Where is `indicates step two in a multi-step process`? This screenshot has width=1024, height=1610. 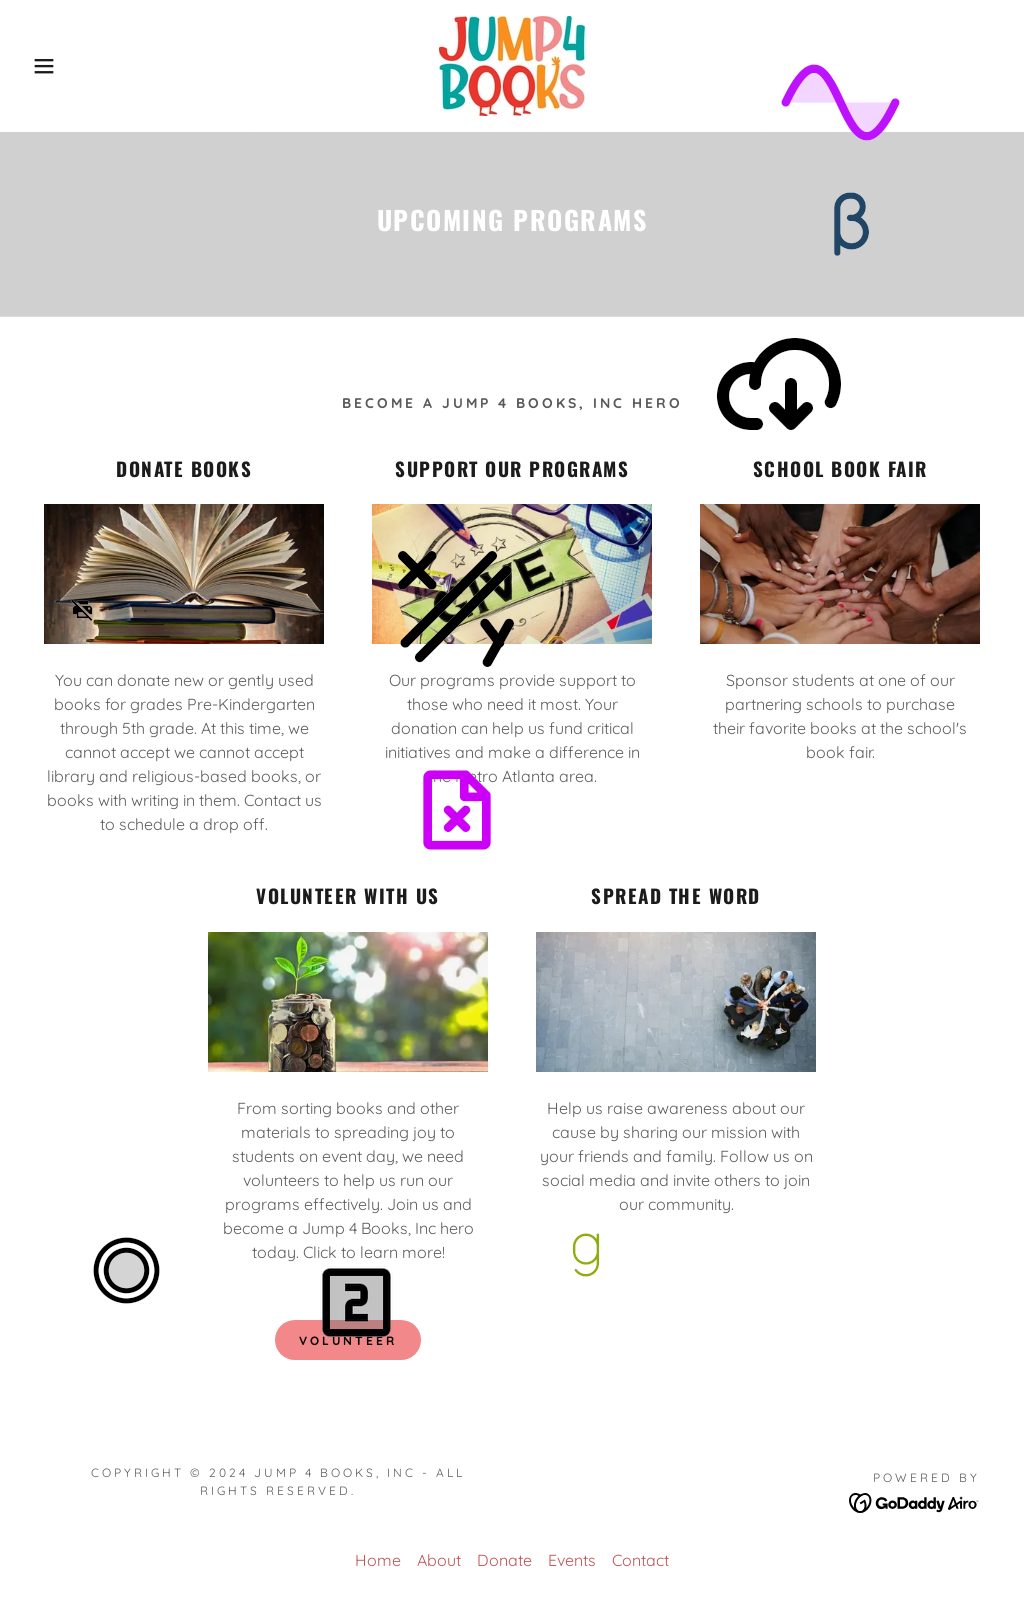
indicates step two in a multi-step process is located at coordinates (356, 1302).